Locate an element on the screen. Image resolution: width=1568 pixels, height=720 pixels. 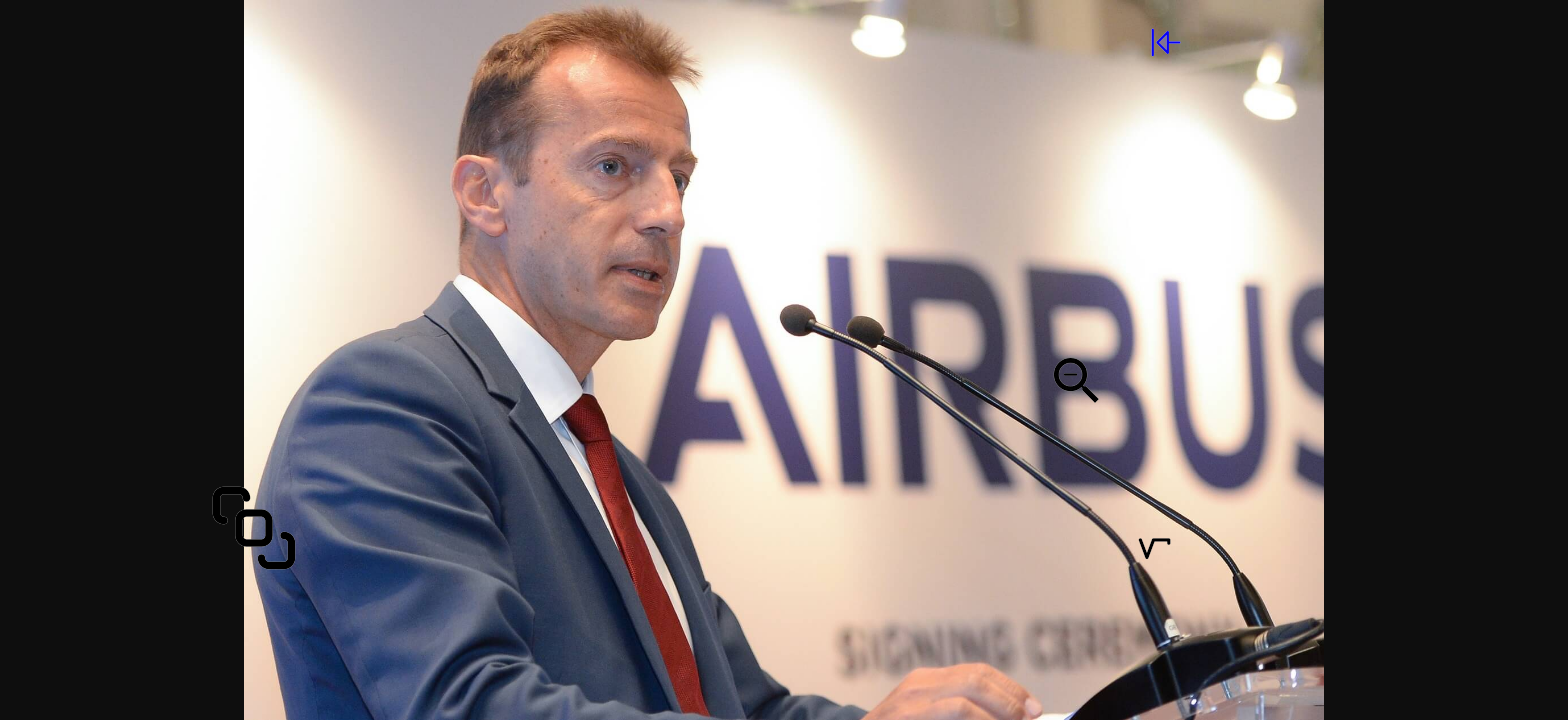
insert square root symbol is located at coordinates (1153, 546).